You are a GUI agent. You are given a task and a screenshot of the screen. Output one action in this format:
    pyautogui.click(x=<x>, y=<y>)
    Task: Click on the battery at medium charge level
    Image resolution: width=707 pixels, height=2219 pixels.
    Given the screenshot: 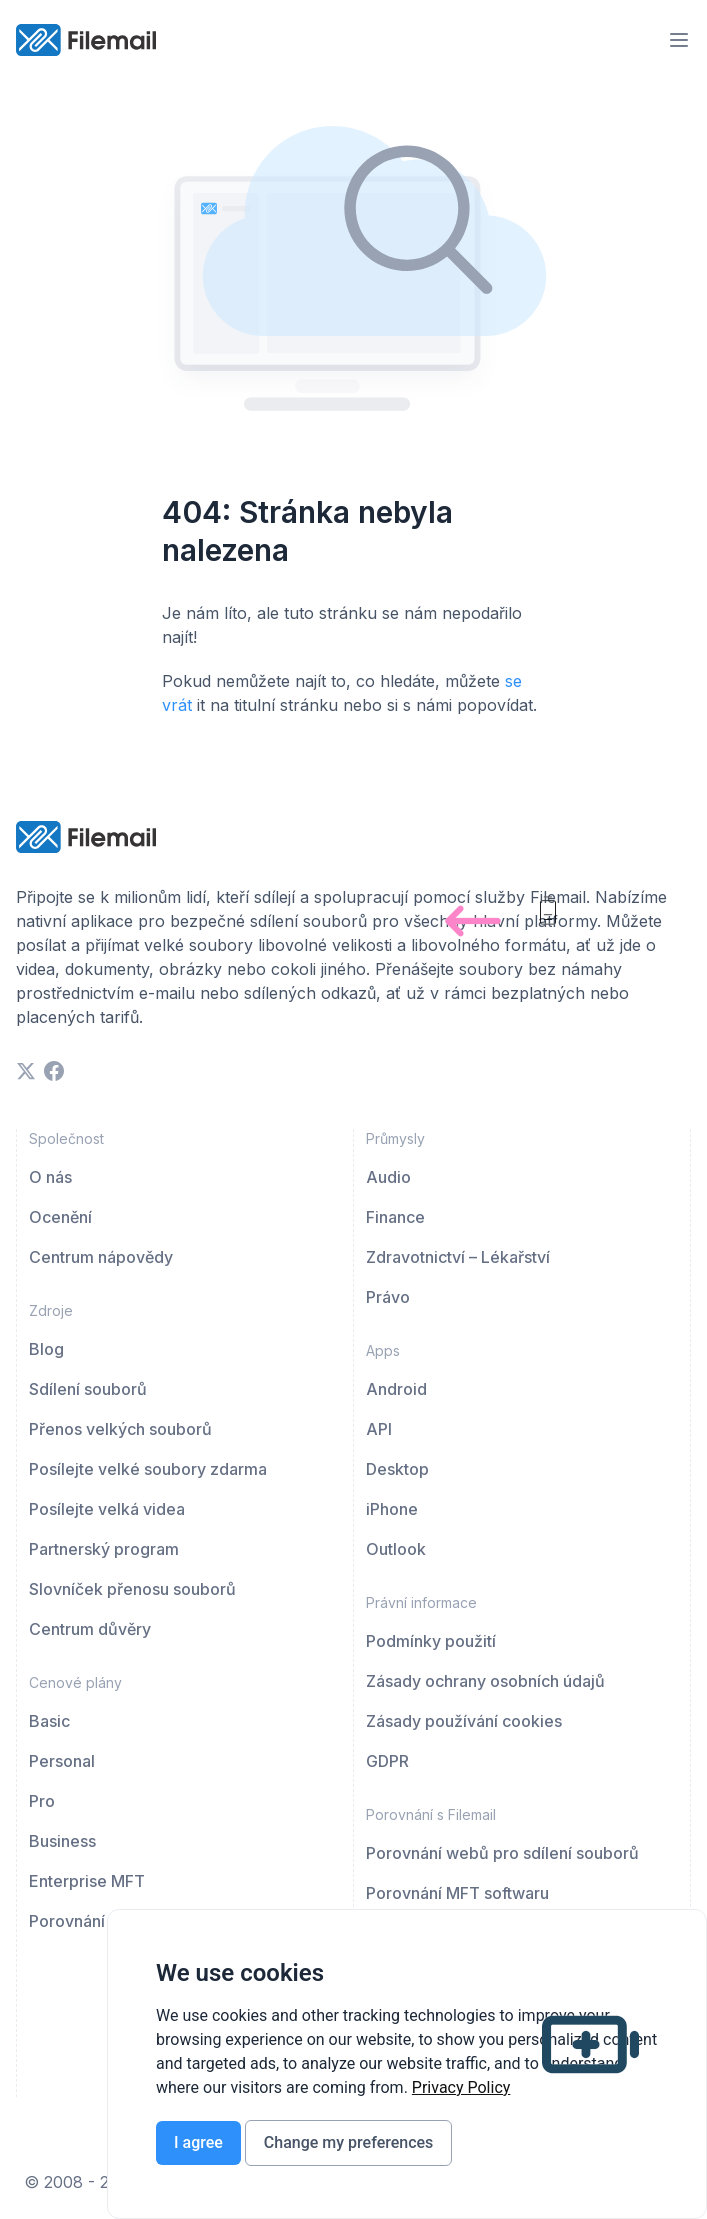 What is the action you would take?
    pyautogui.click(x=548, y=911)
    